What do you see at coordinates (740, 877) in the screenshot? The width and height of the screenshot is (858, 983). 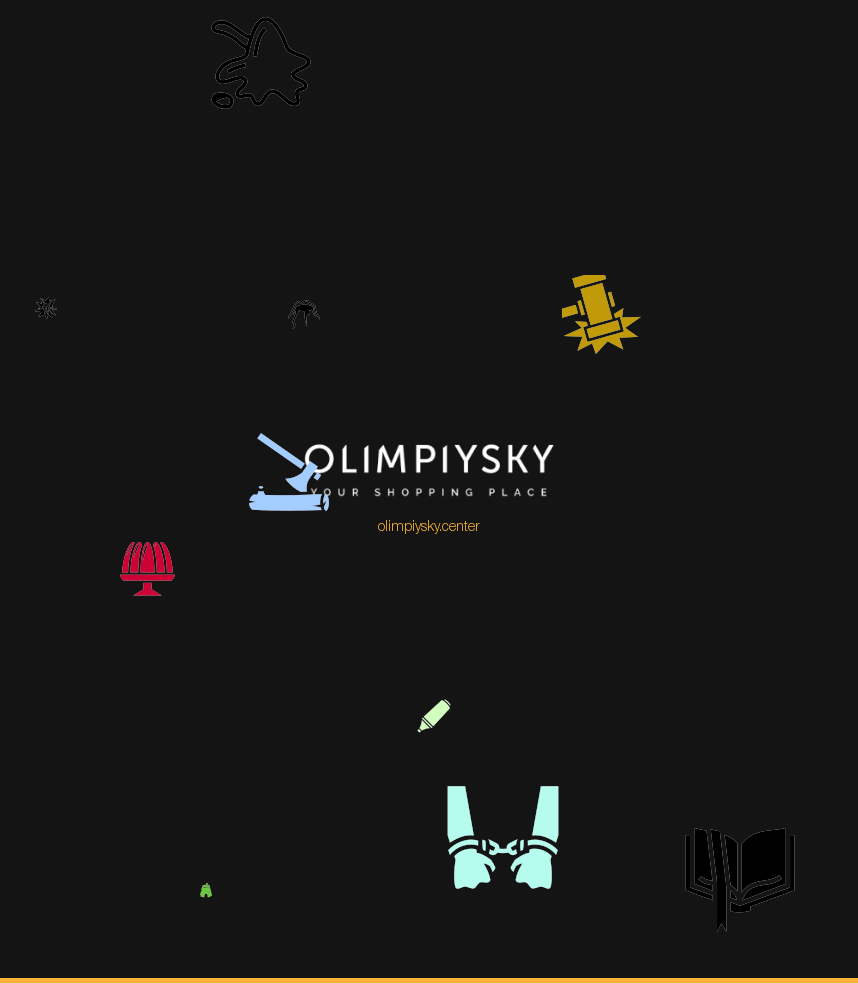 I see `save current page as a bookmark` at bounding box center [740, 877].